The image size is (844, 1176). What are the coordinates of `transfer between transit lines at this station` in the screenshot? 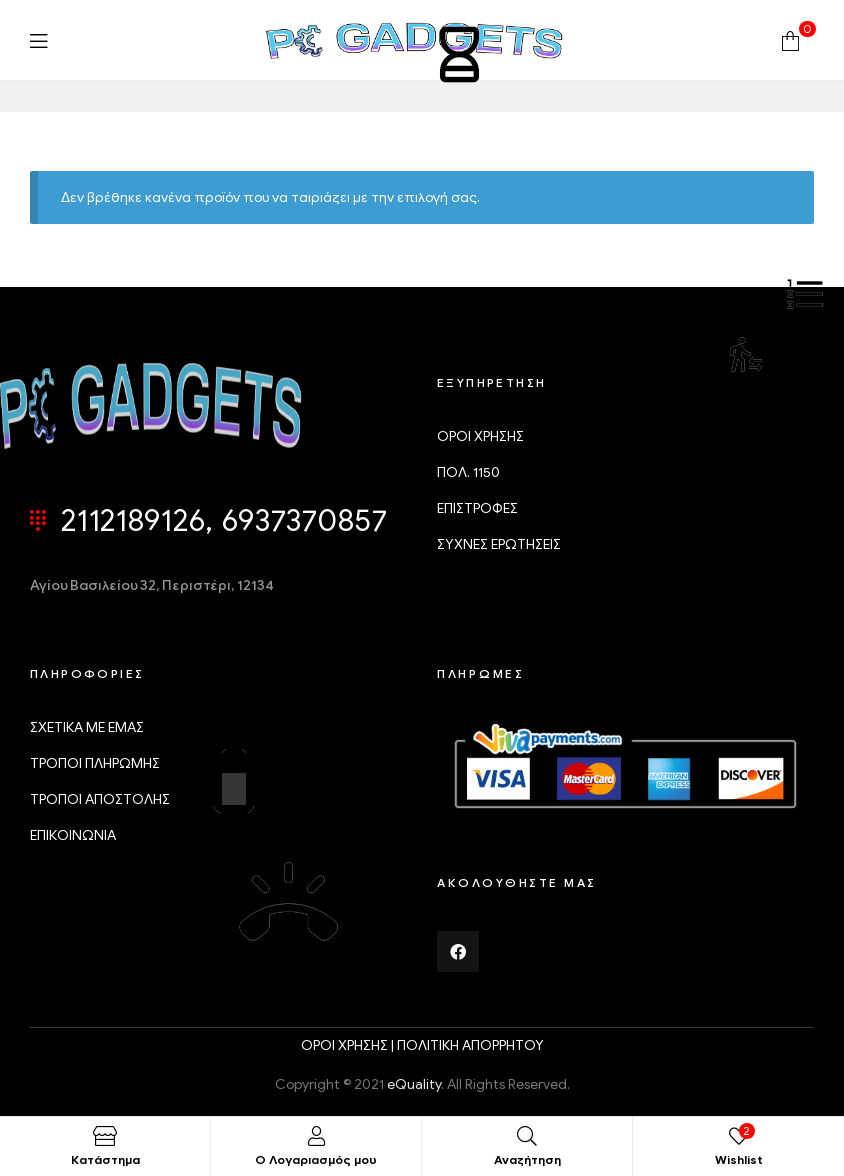 It's located at (746, 354).